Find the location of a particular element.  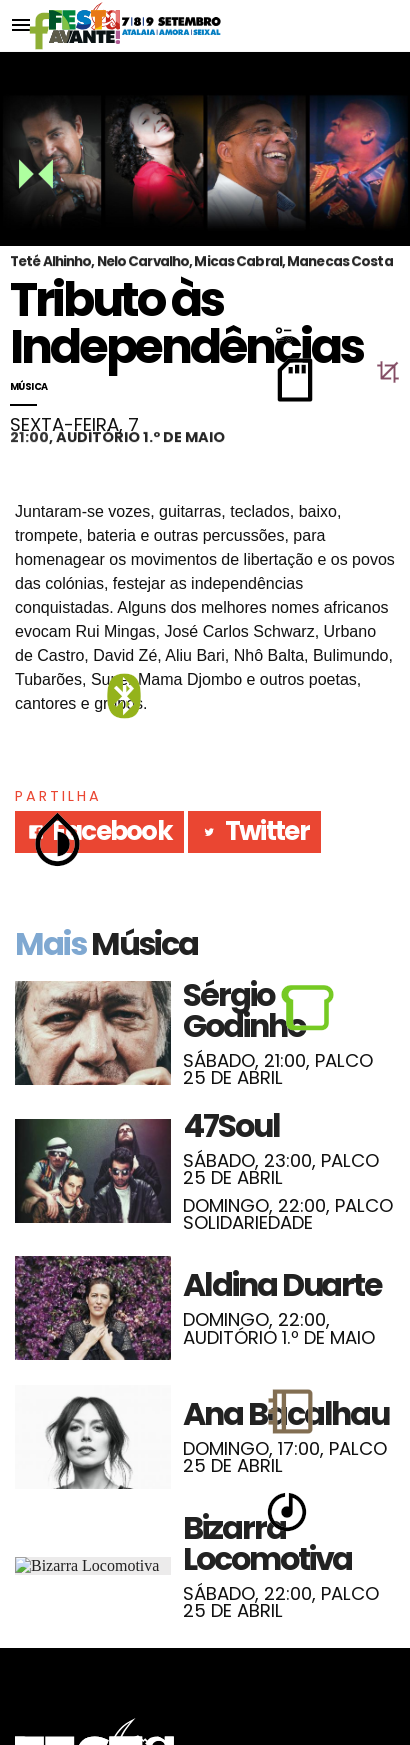

browse bakery or bread products is located at coordinates (307, 1006).